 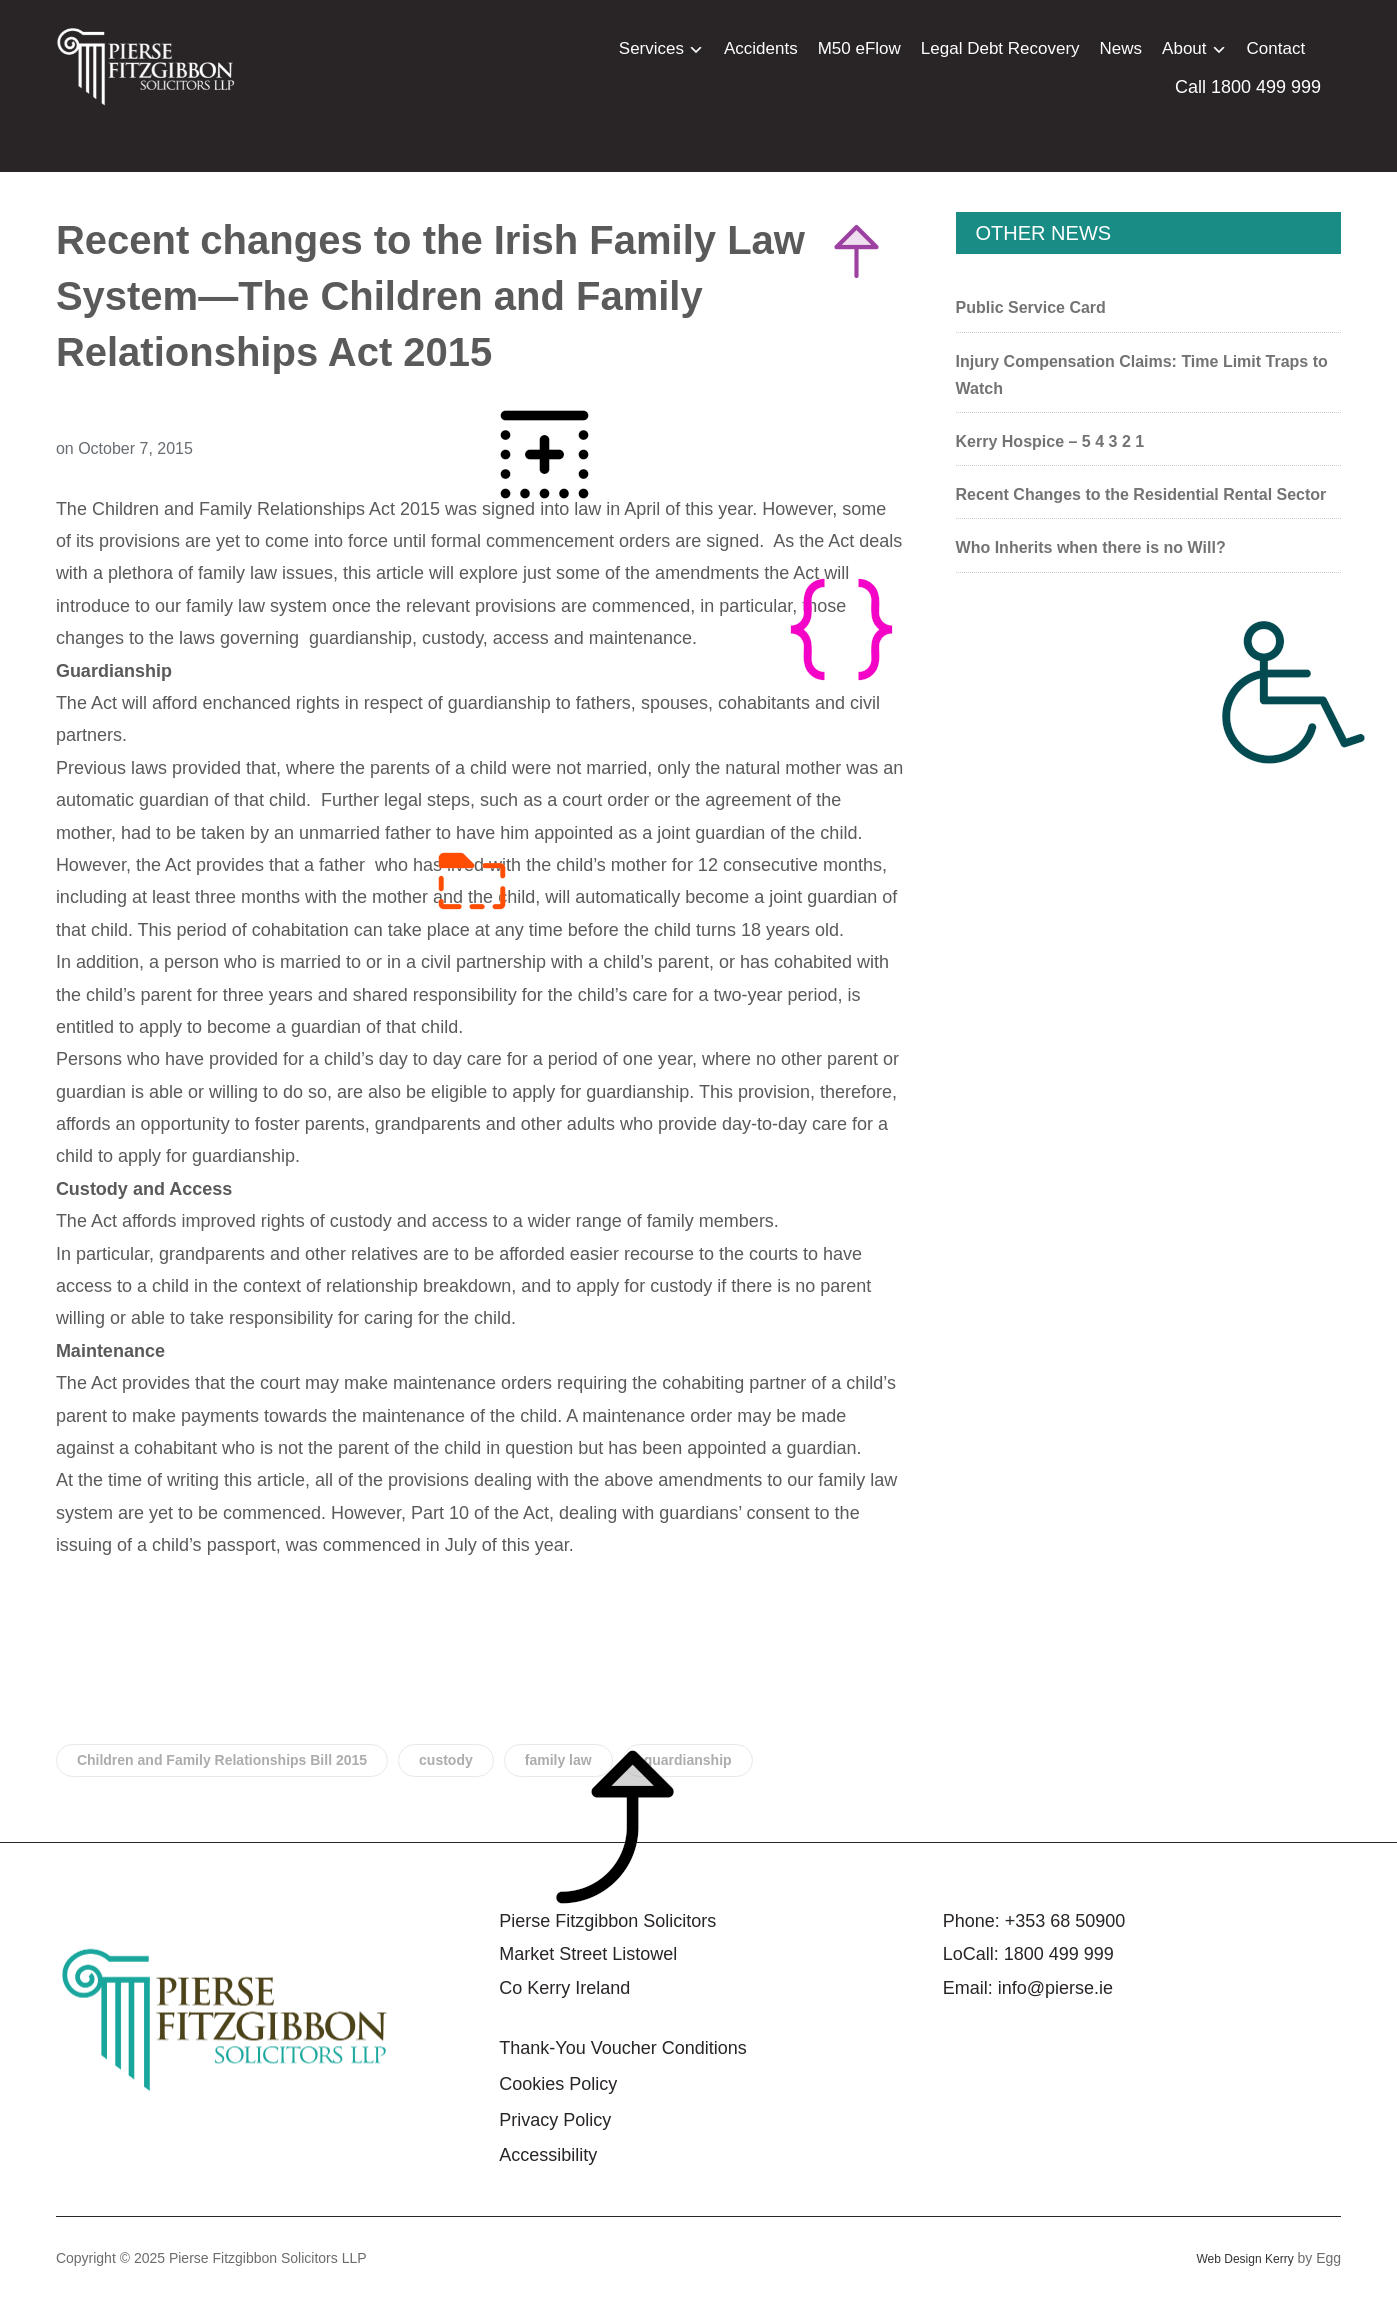 I want to click on scroll to top of page, so click(x=856, y=251).